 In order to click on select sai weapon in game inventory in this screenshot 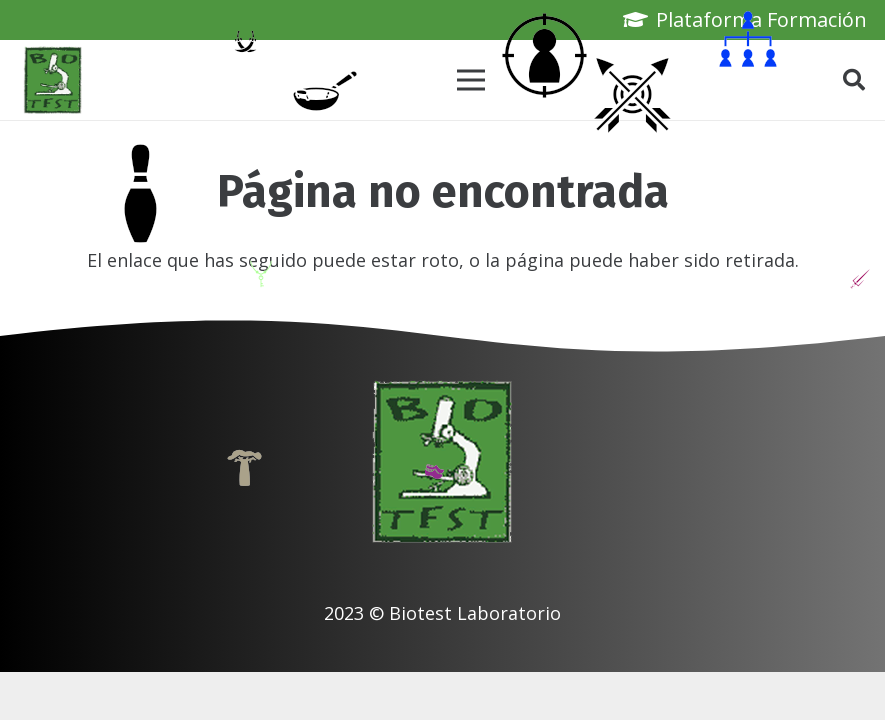, I will do `click(860, 279)`.